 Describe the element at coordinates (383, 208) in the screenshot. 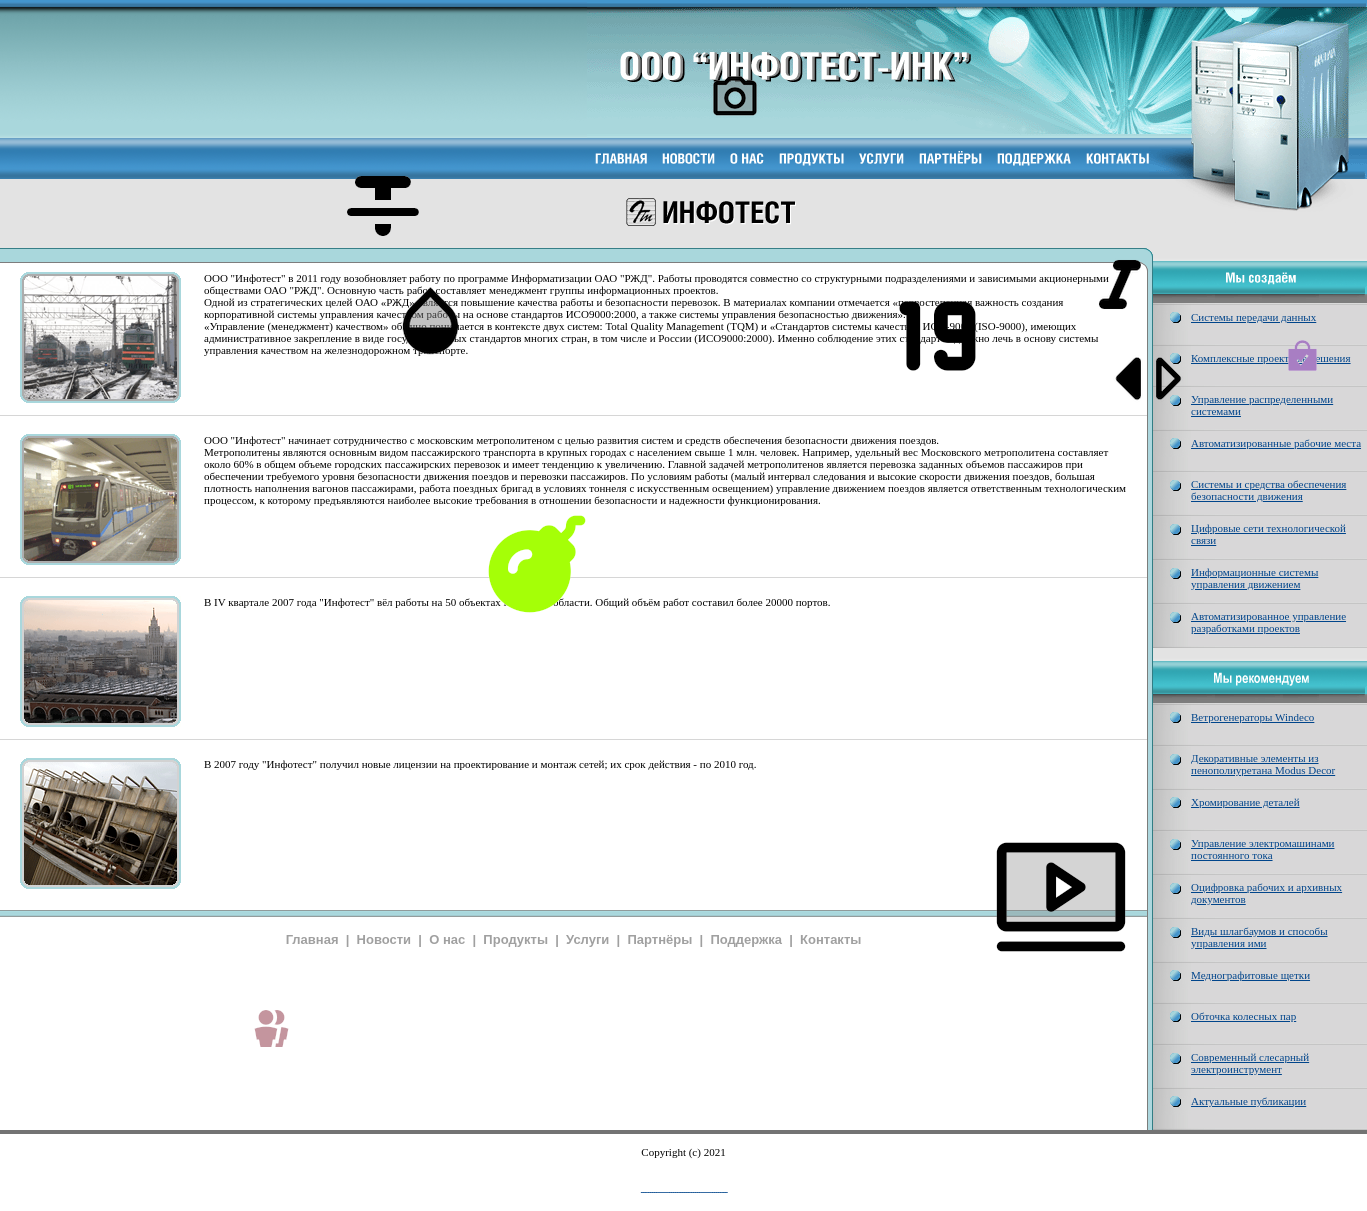

I see `apply strikethrough formatting to selected text` at that location.